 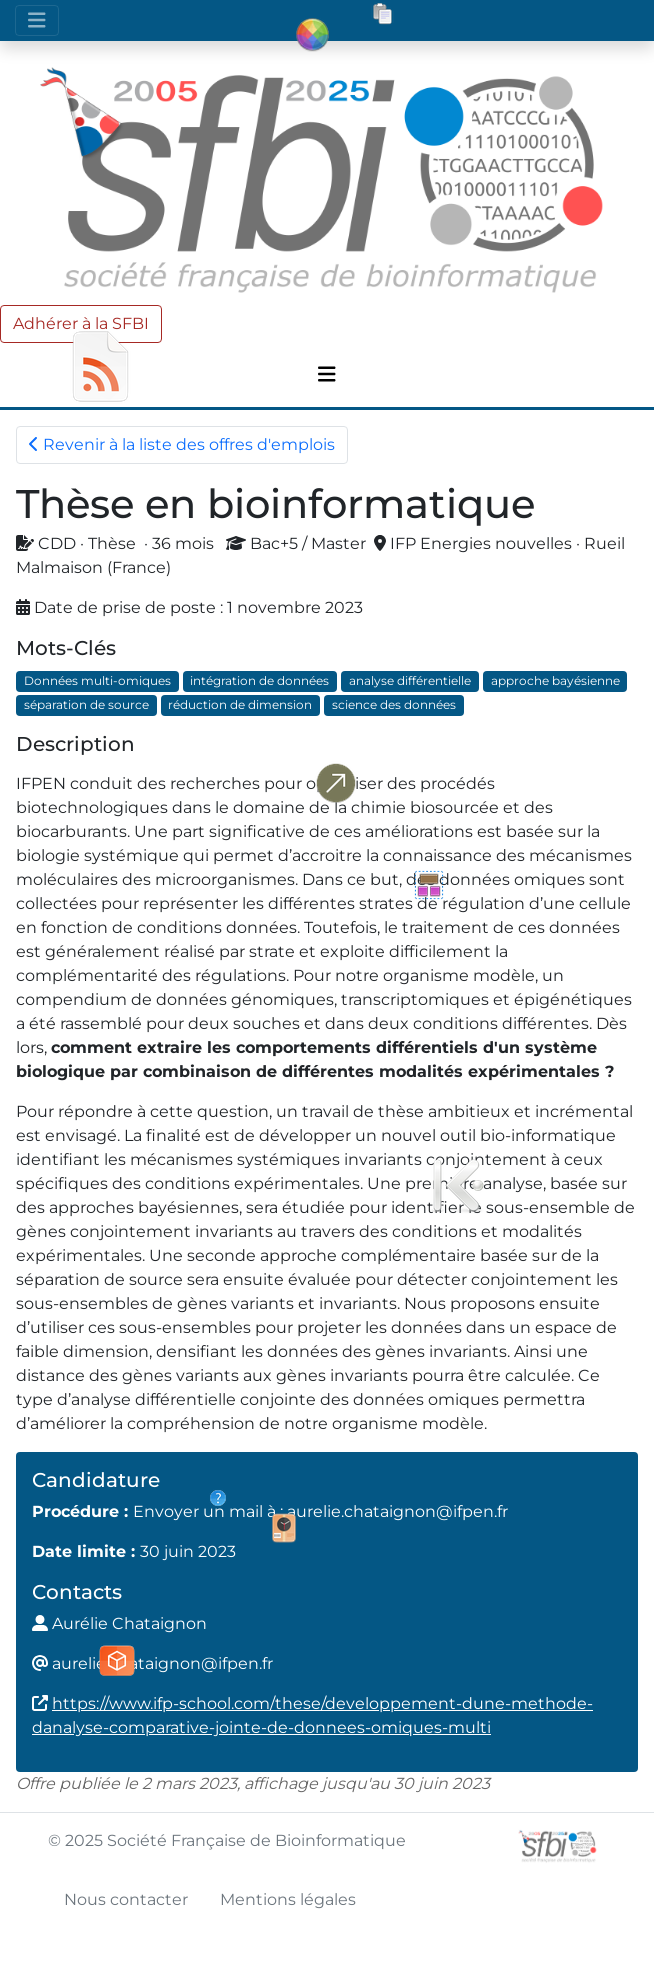 What do you see at coordinates (284, 1528) in the screenshot?
I see `package manager is processing or waiting` at bounding box center [284, 1528].